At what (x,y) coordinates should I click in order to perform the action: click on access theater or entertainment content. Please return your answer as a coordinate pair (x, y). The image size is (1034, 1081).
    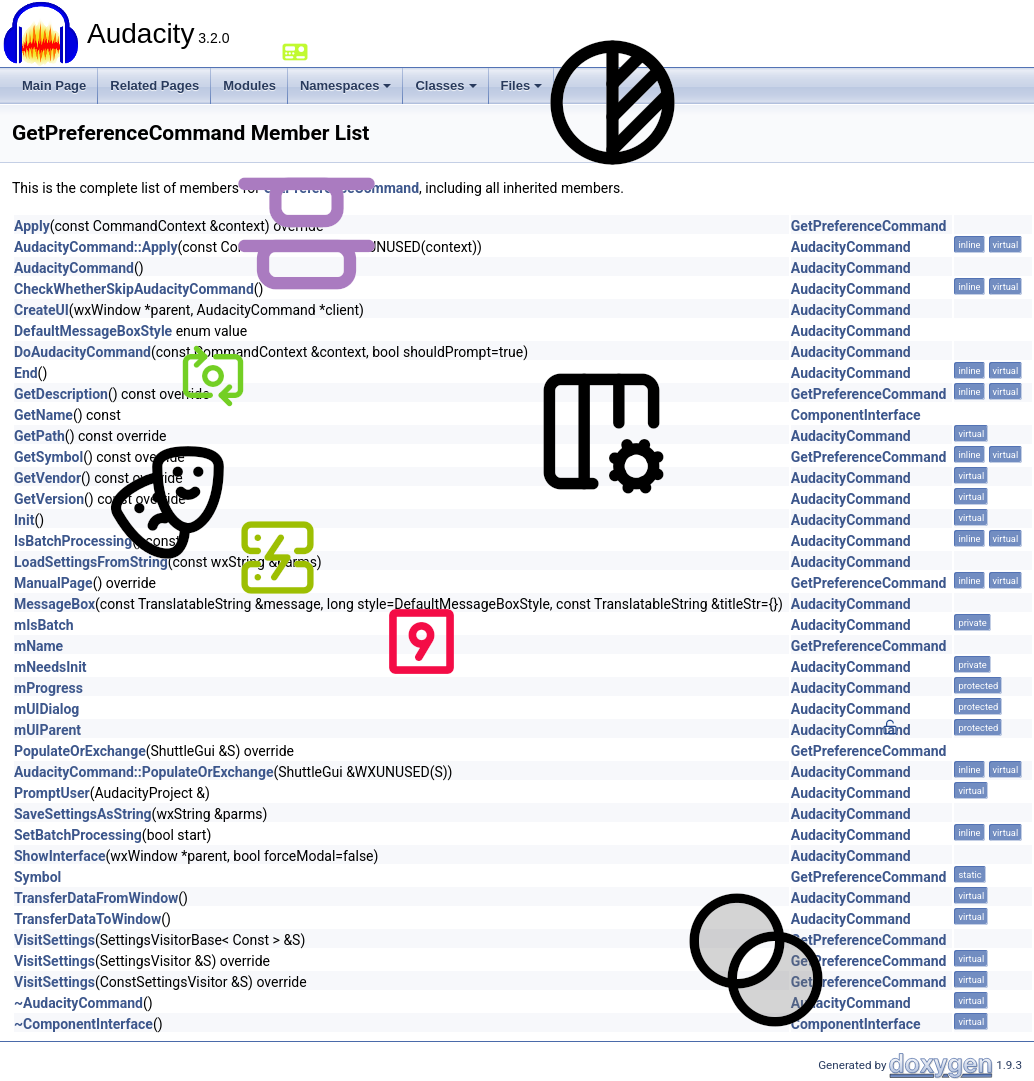
    Looking at the image, I should click on (167, 502).